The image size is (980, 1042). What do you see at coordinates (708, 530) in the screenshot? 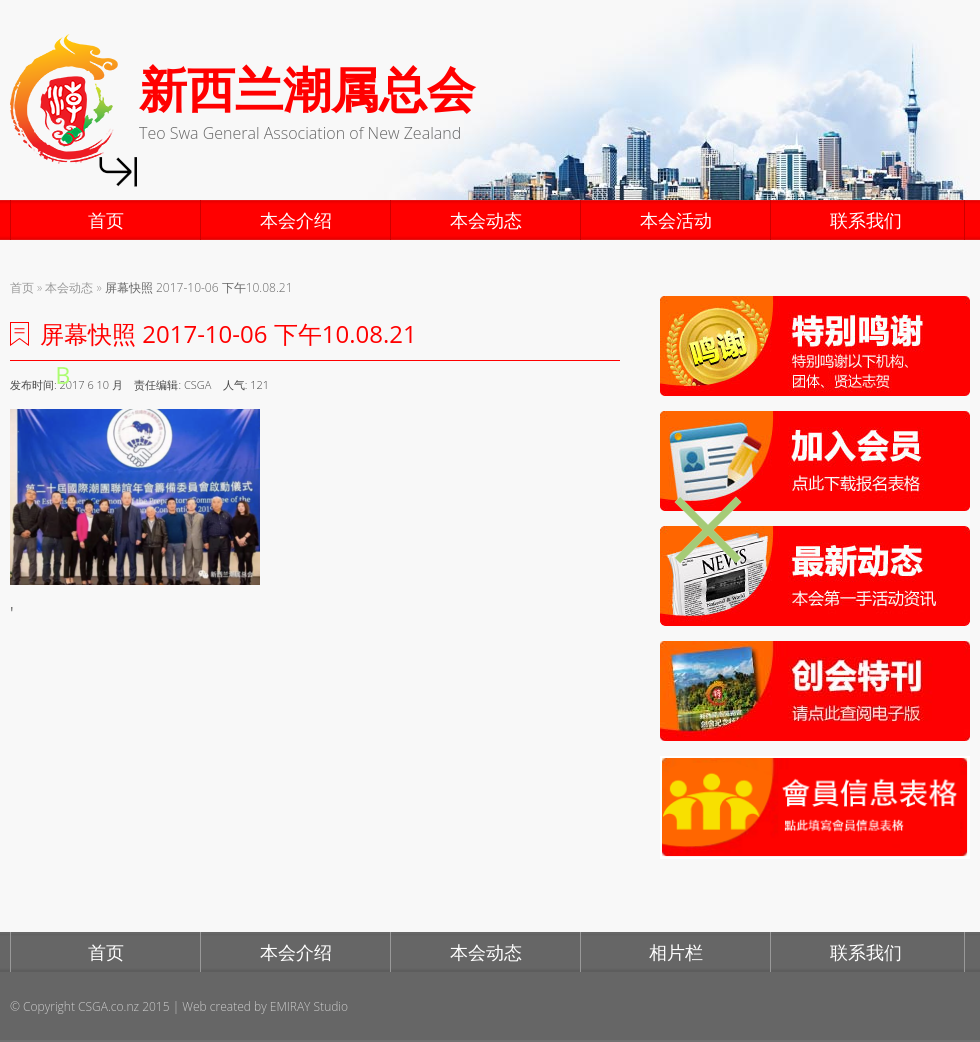
I see `close the current window or tab` at bounding box center [708, 530].